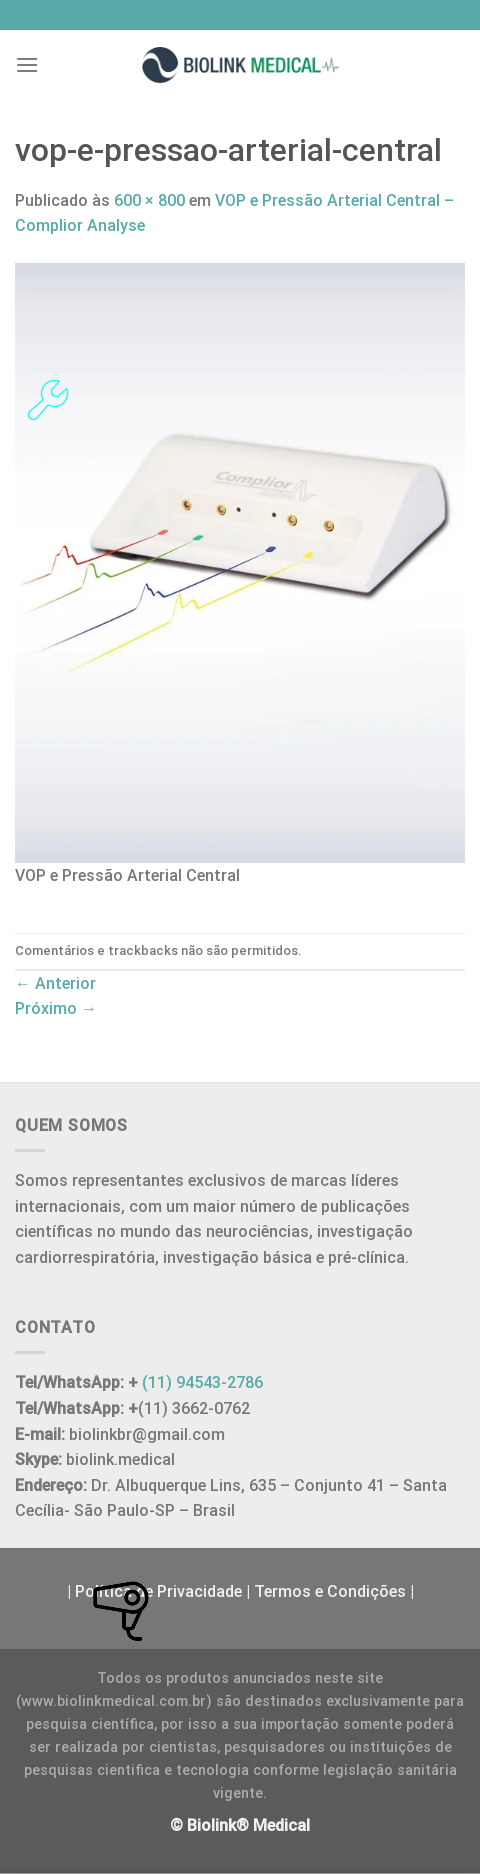 The image size is (480, 1874). What do you see at coordinates (122, 1608) in the screenshot?
I see `hair styling or salon services` at bounding box center [122, 1608].